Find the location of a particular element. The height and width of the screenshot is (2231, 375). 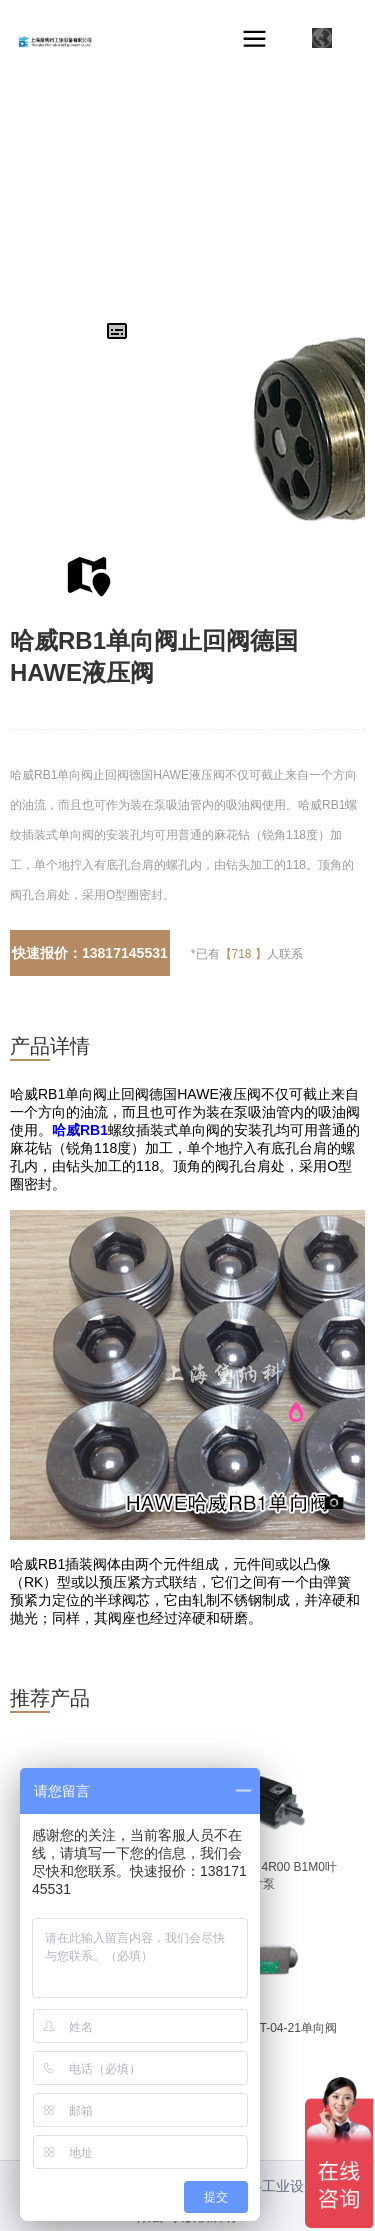

toggle subtitles or closed captions on/off is located at coordinates (117, 331).